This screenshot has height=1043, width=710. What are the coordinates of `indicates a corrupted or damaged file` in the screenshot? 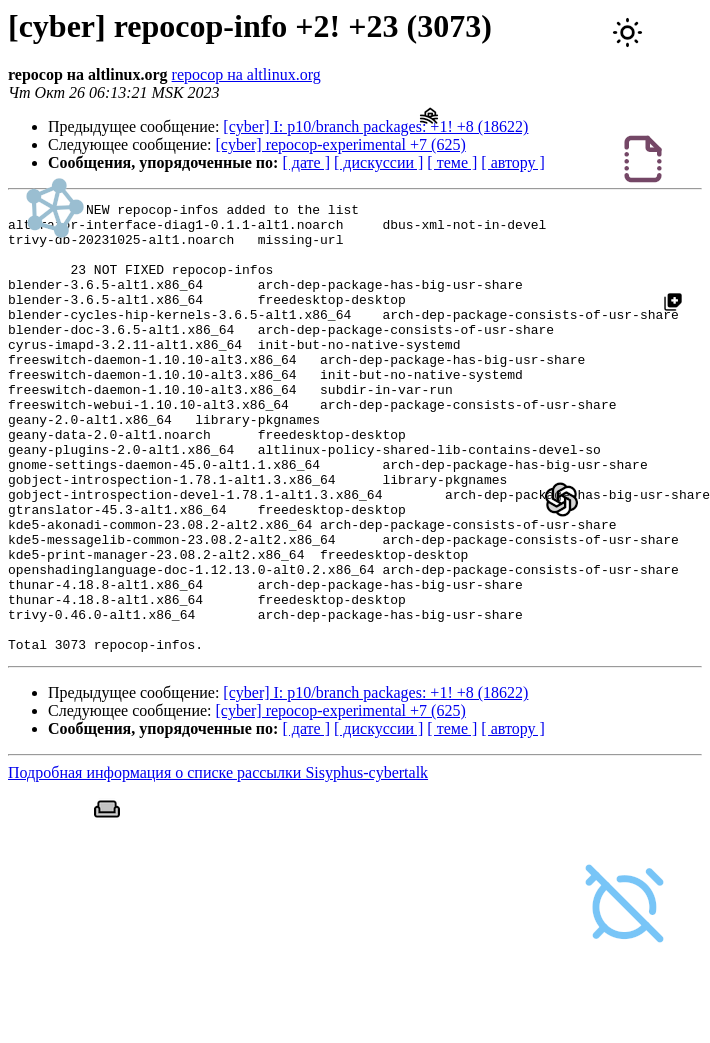 It's located at (643, 159).